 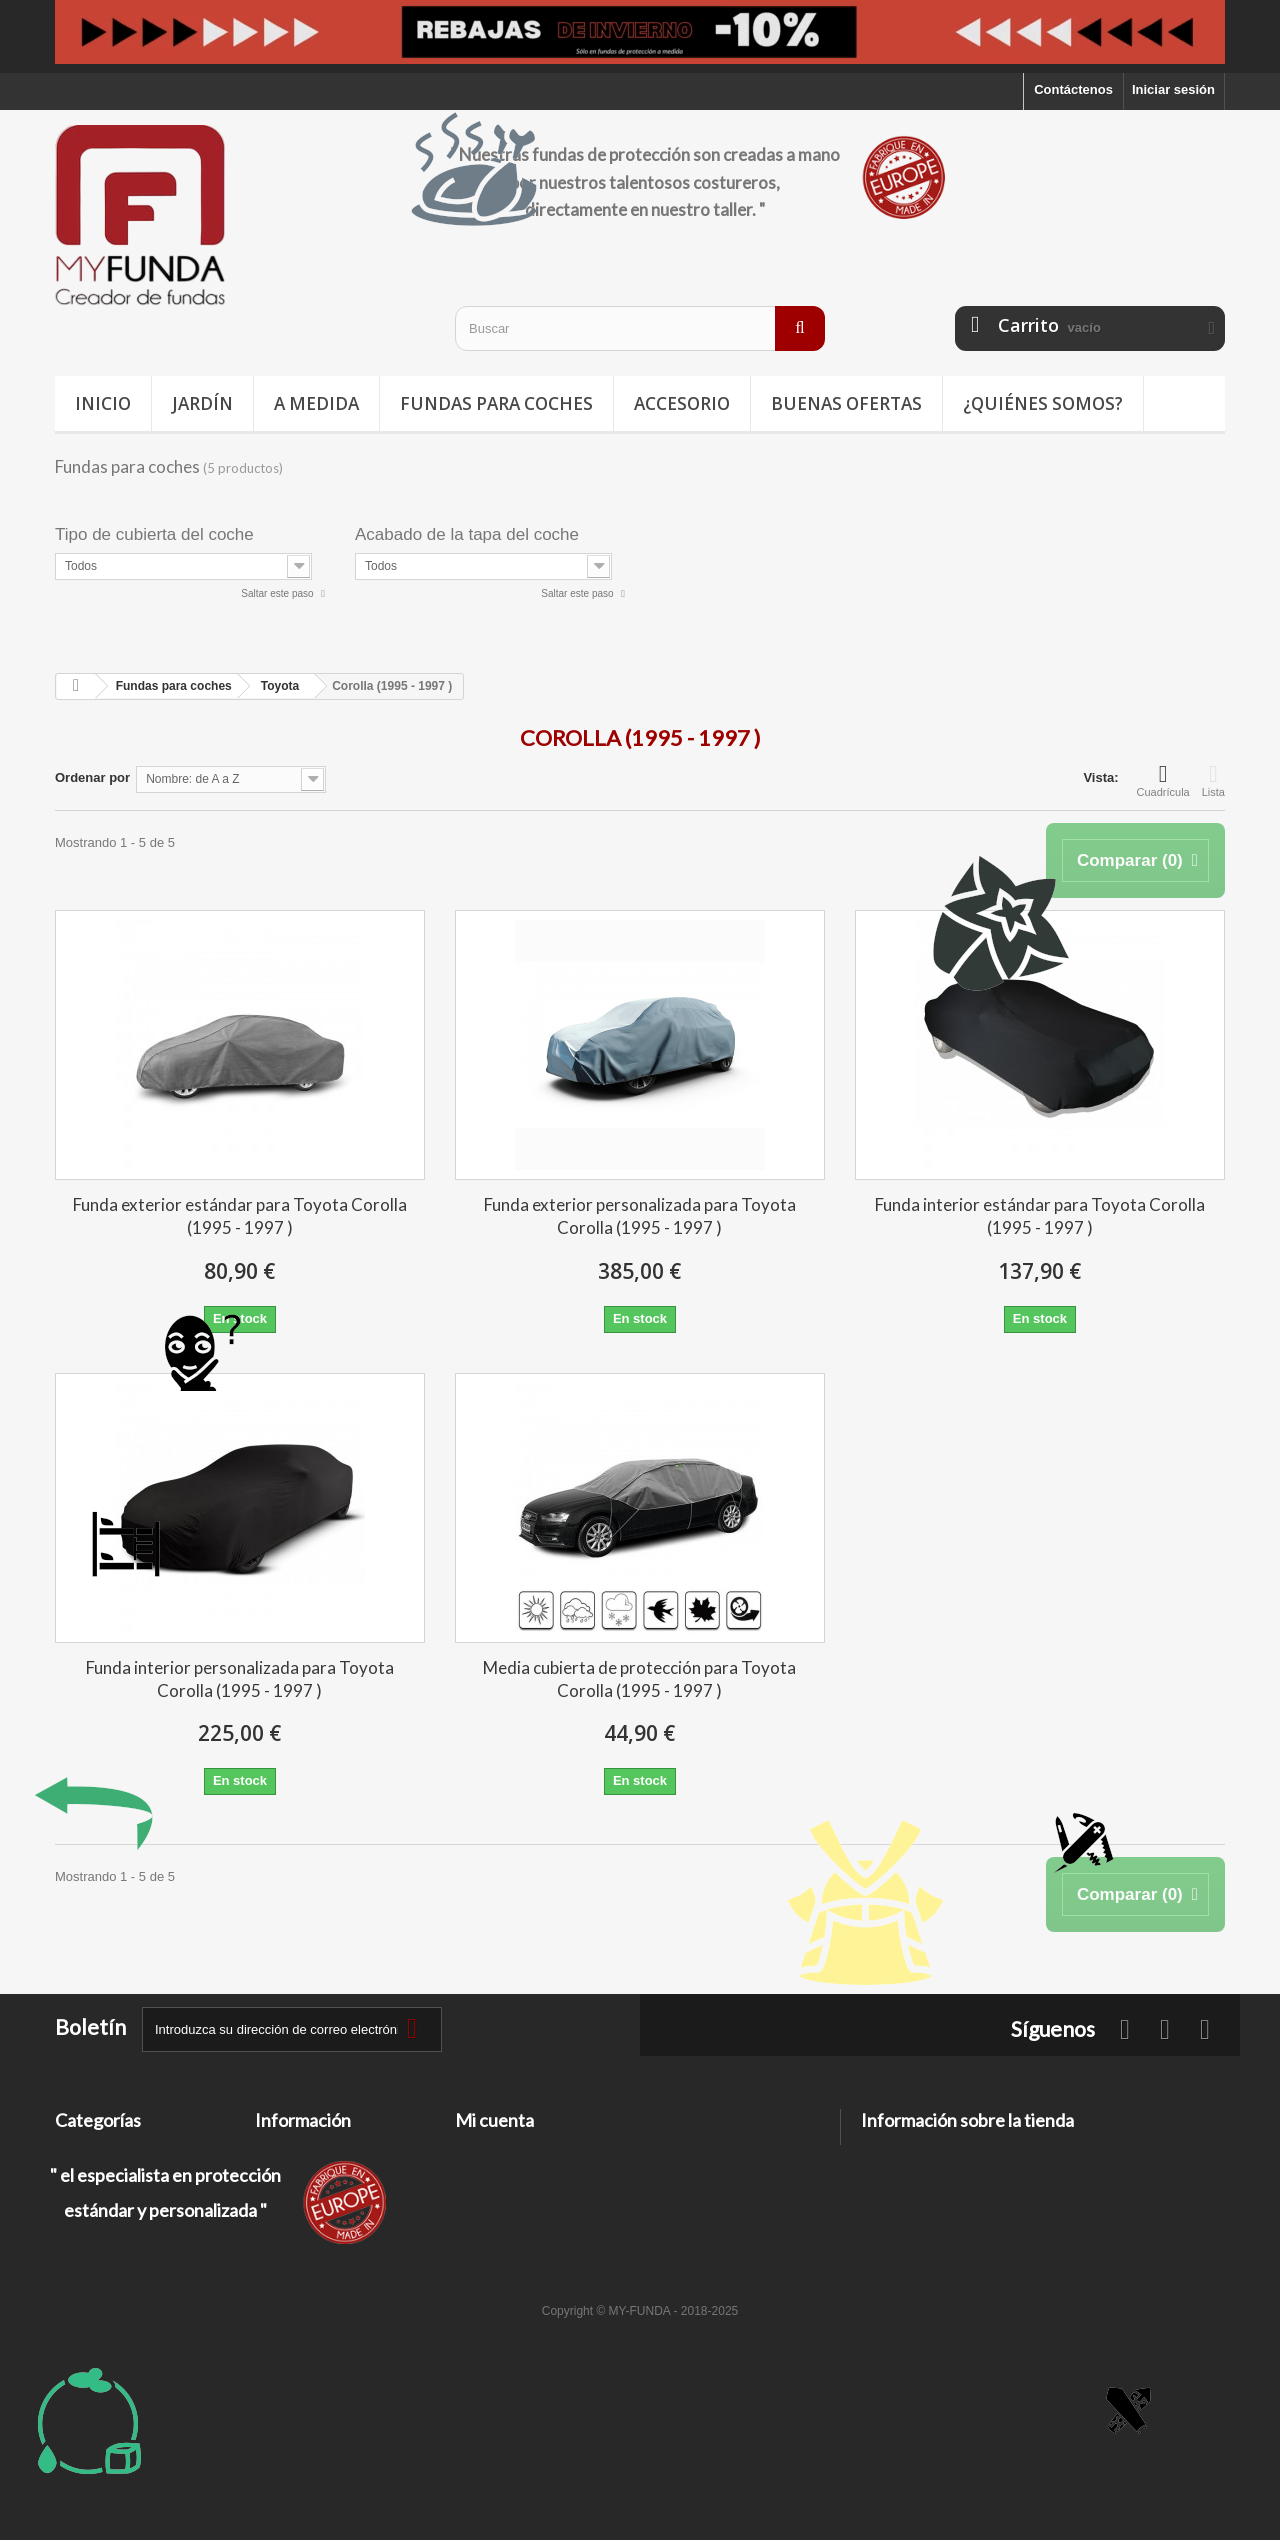 I want to click on select samurai or warrior character class, so click(x=865, y=1902).